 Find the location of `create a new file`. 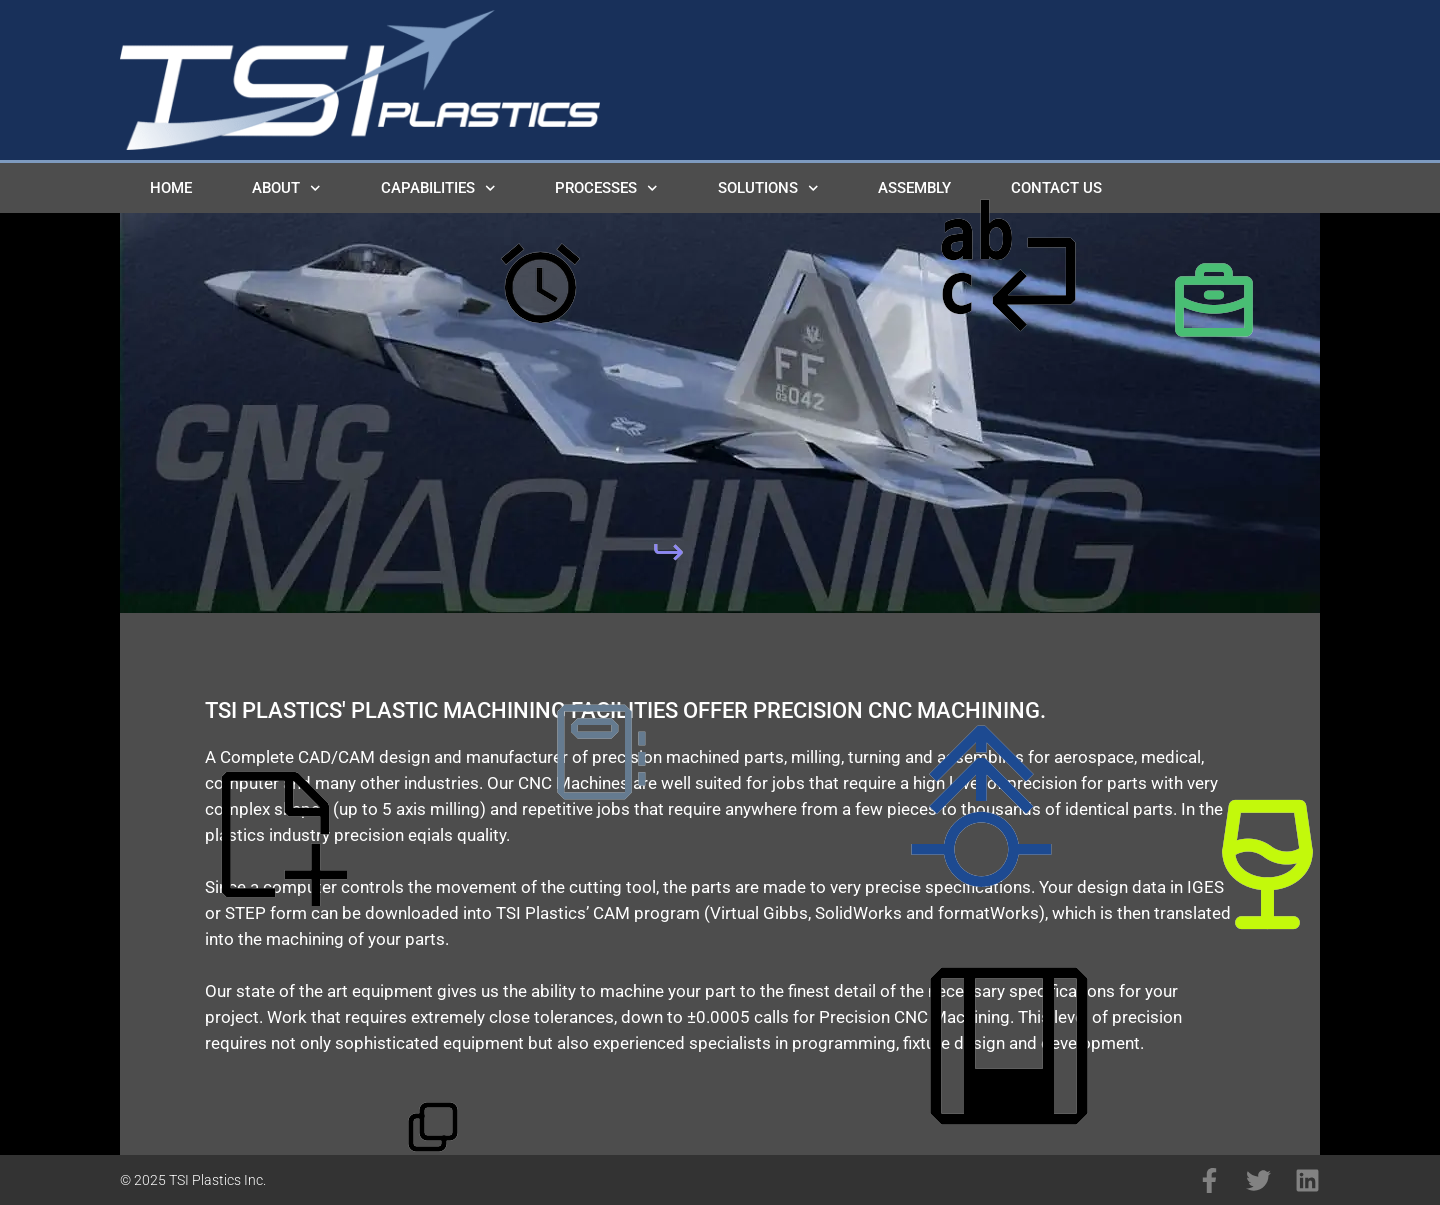

create a new file is located at coordinates (275, 834).